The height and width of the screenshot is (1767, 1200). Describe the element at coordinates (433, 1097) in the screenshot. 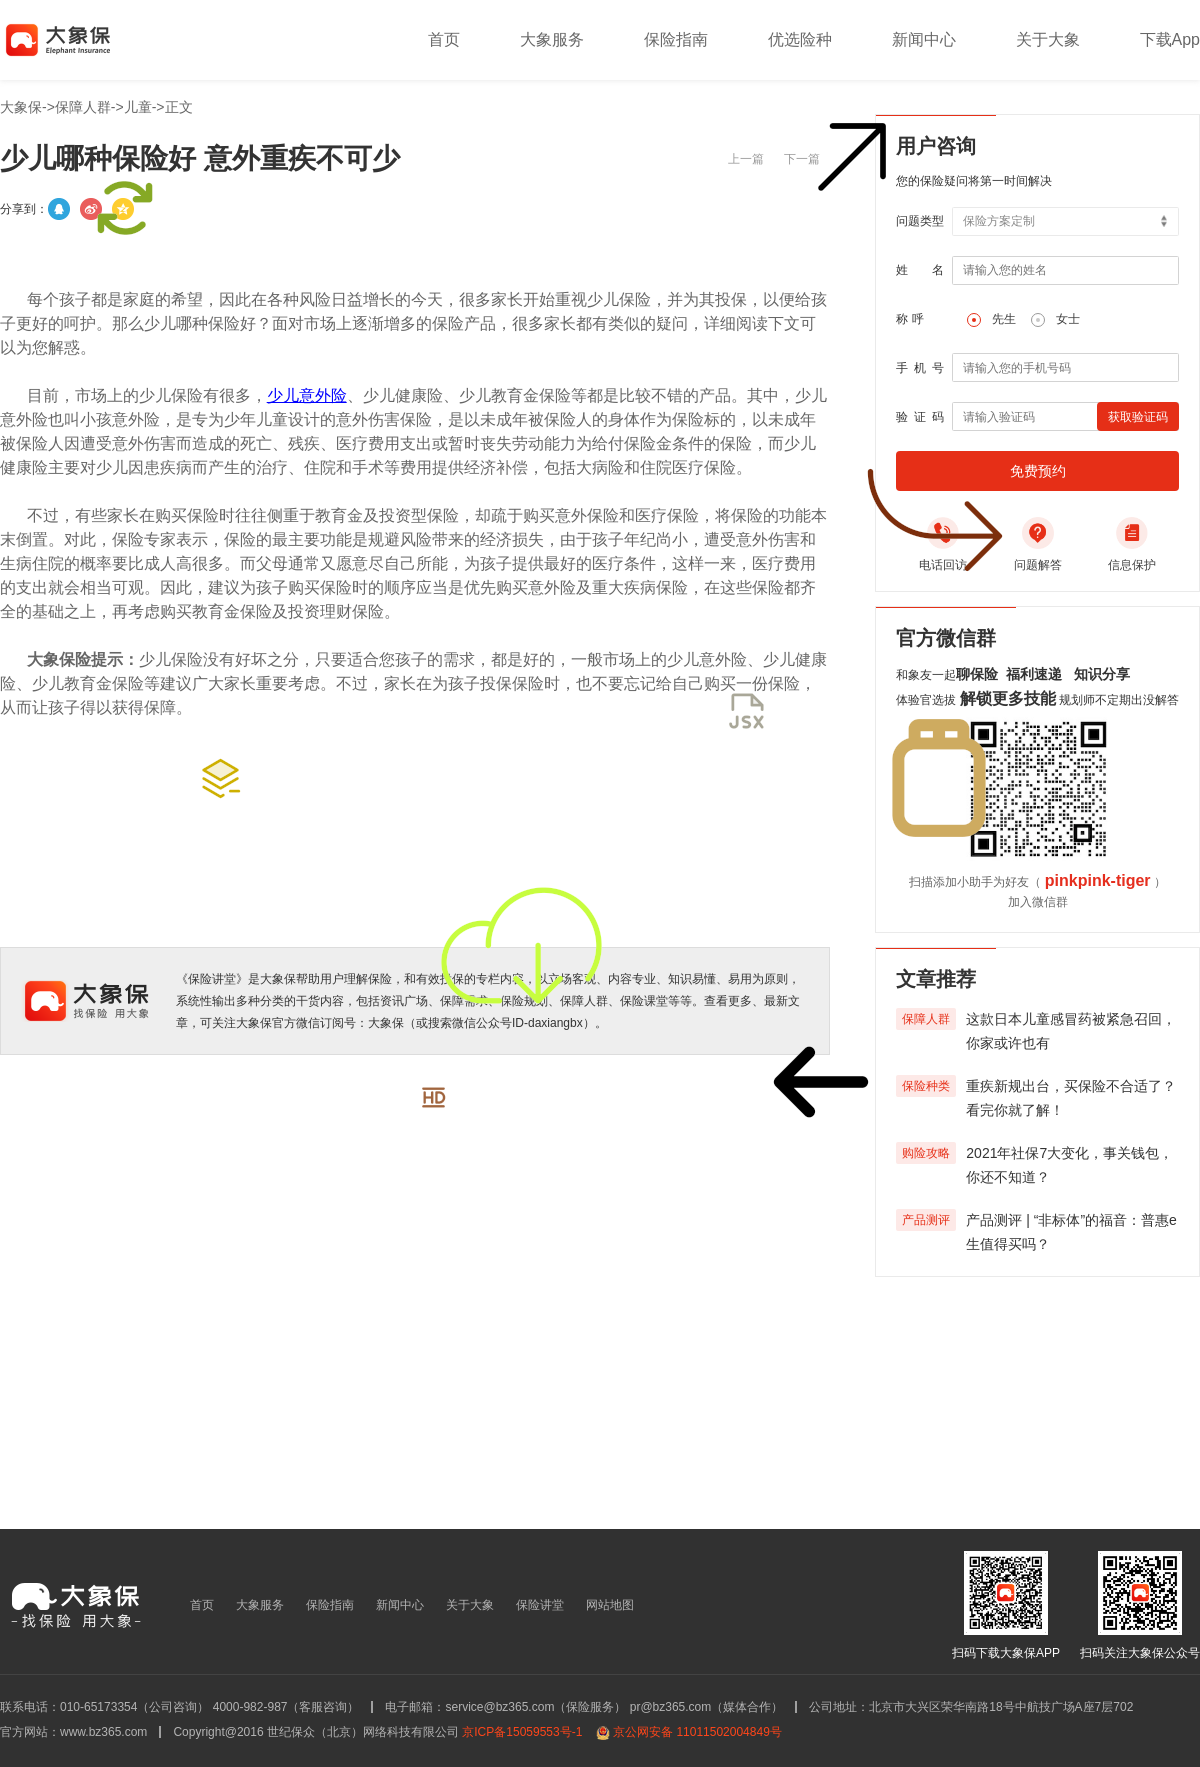

I see `indicates high-definition video quality` at that location.